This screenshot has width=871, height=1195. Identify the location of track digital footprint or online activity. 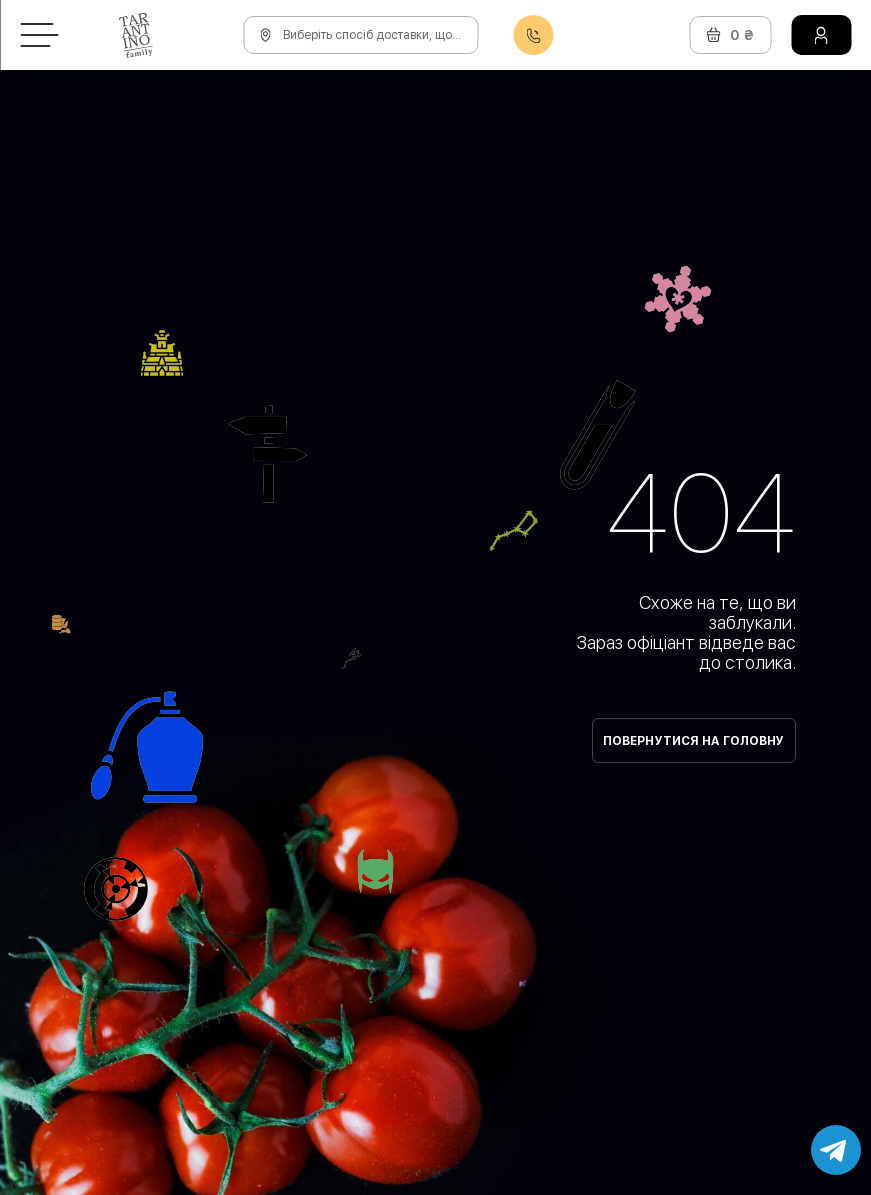
(116, 889).